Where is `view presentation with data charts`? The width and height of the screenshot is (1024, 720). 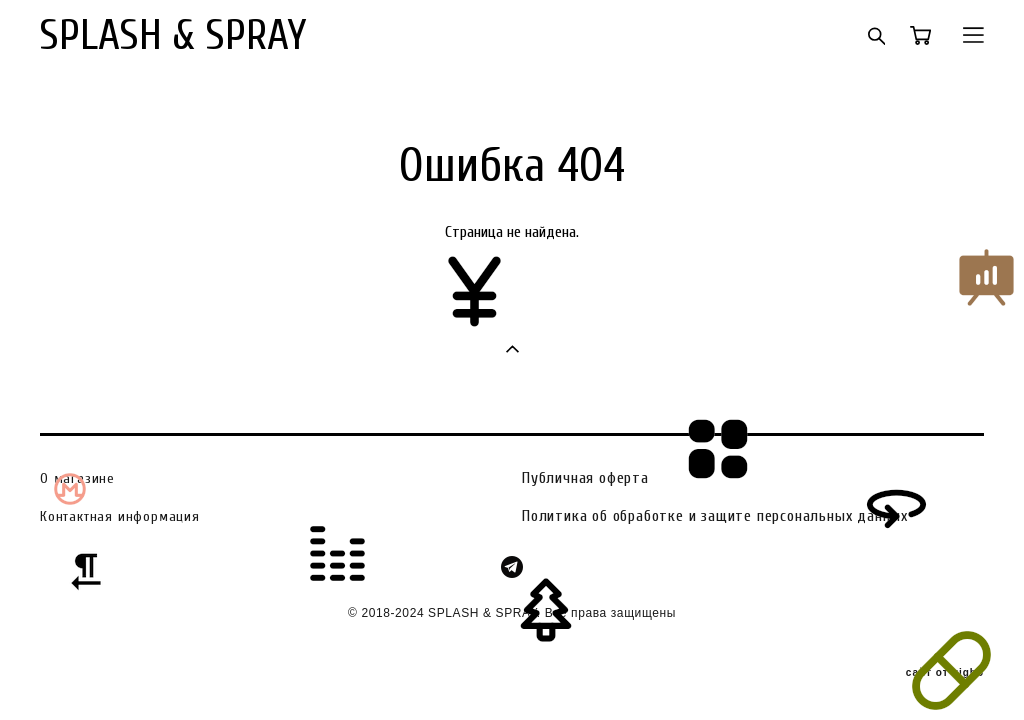 view presentation with data charts is located at coordinates (986, 278).